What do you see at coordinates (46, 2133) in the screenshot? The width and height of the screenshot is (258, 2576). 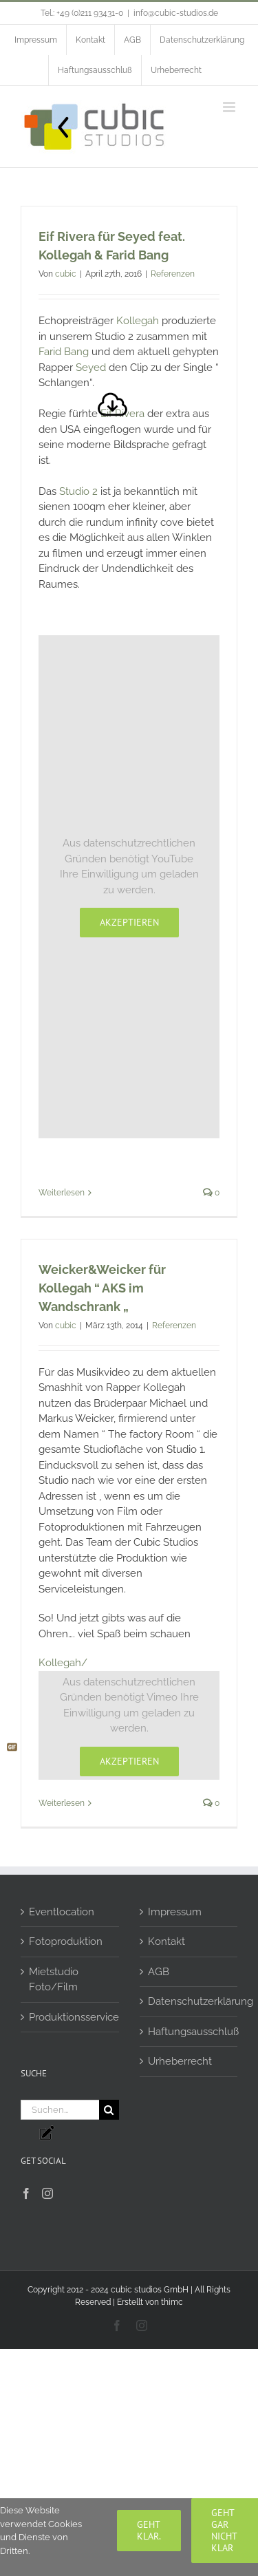 I see `edit or compose a new document` at bounding box center [46, 2133].